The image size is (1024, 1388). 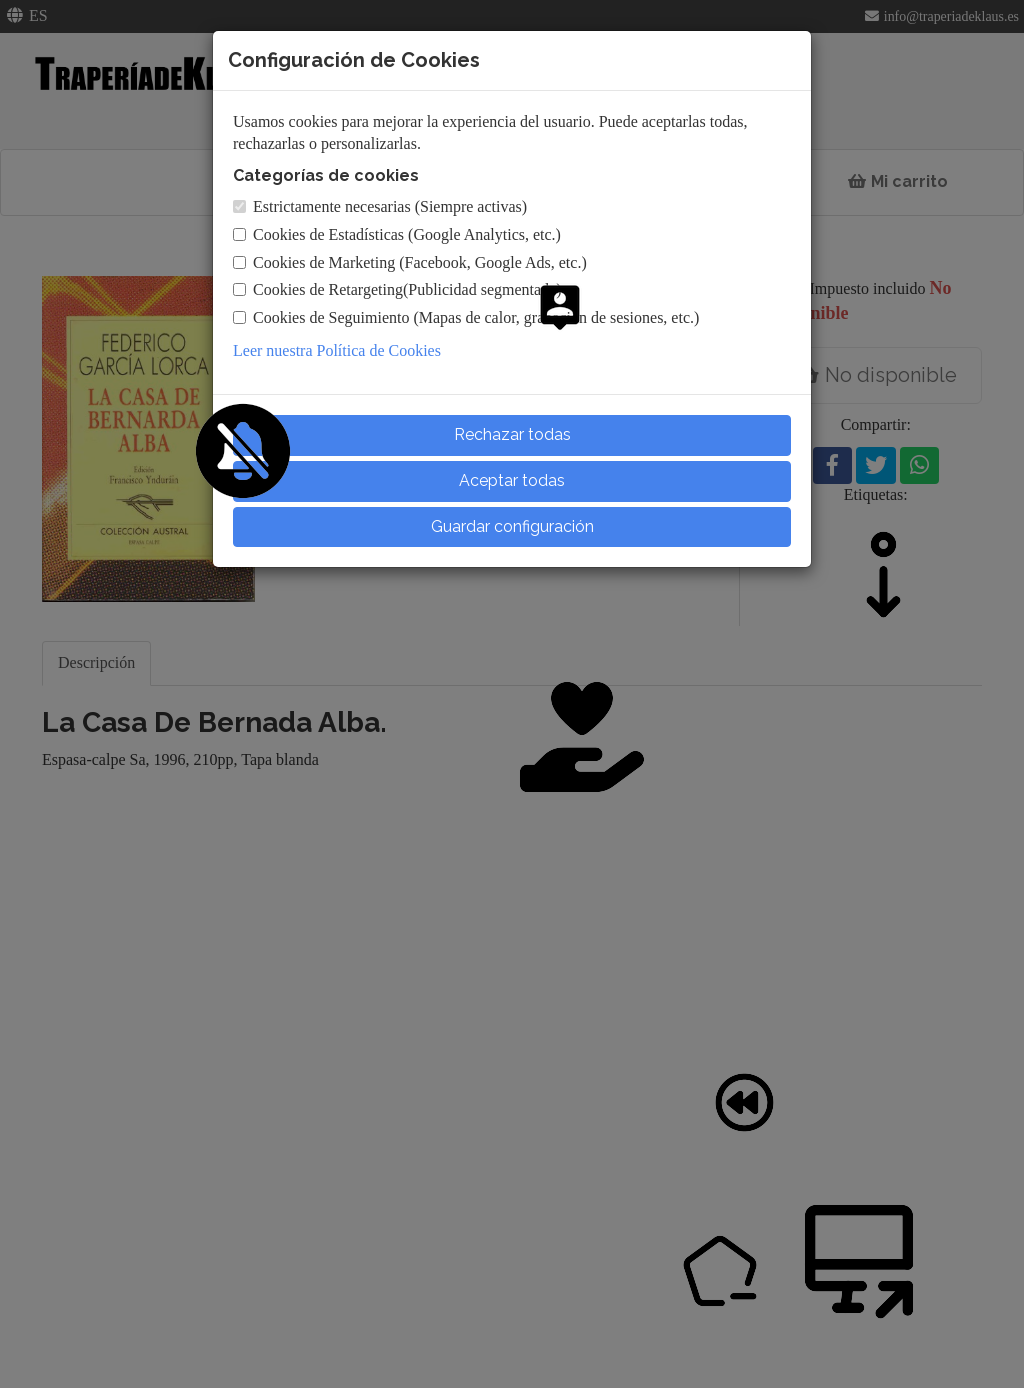 What do you see at coordinates (883, 574) in the screenshot?
I see `move item down in a list` at bounding box center [883, 574].